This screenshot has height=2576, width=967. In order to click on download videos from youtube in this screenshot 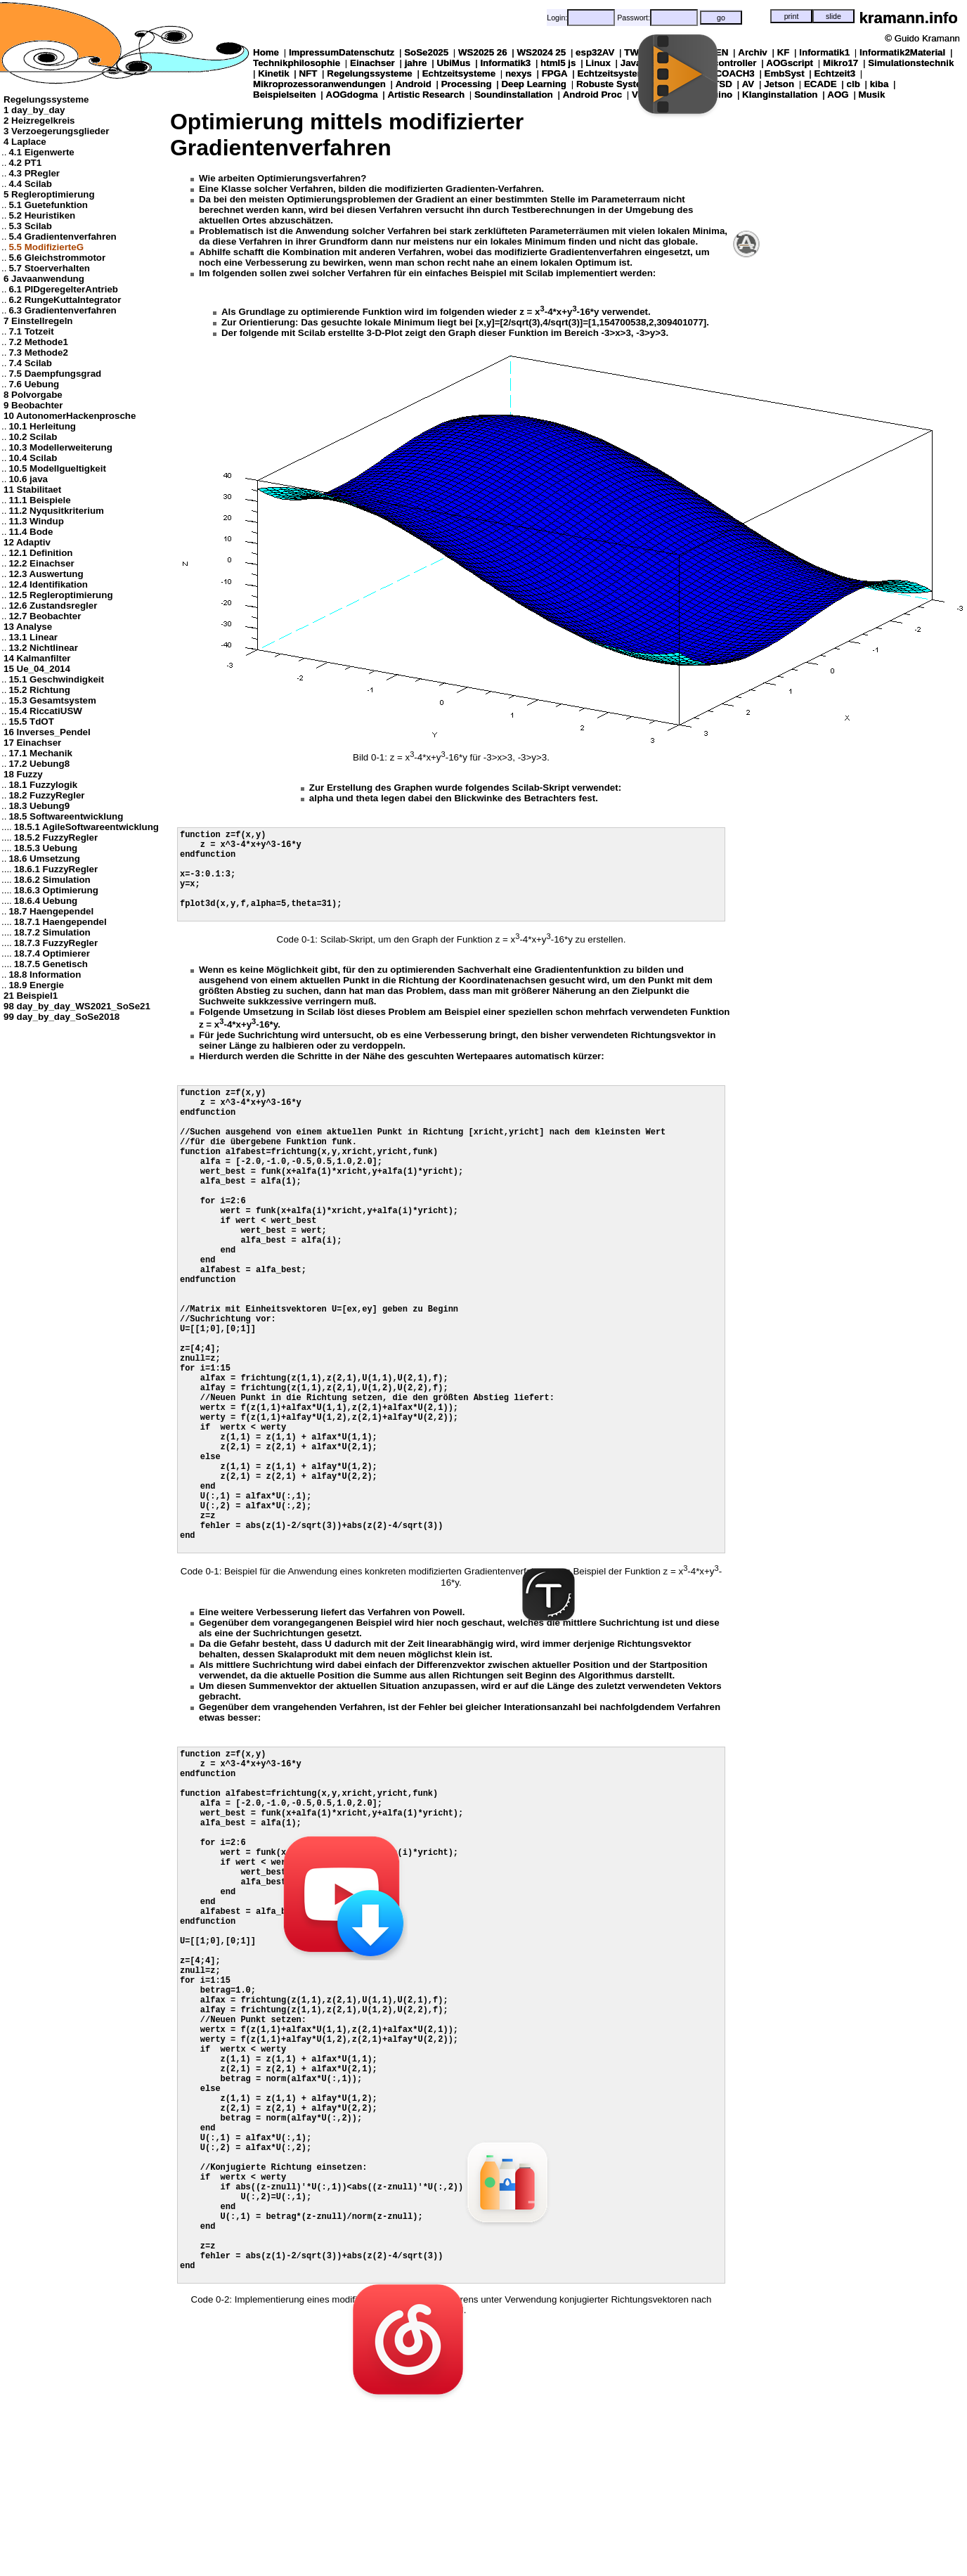, I will do `click(342, 1894)`.